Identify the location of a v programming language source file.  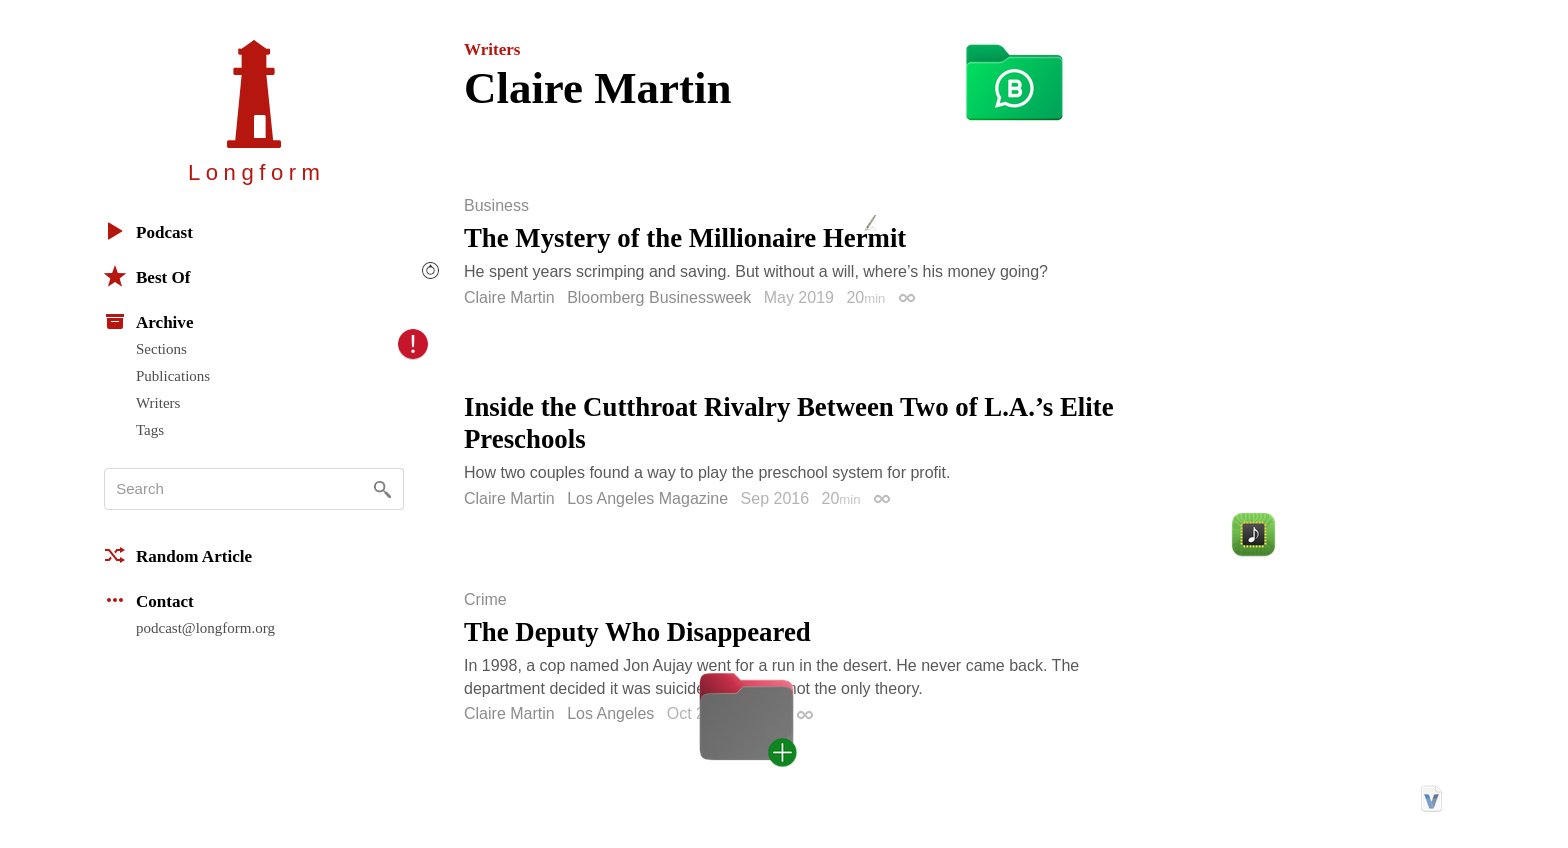
(1431, 798).